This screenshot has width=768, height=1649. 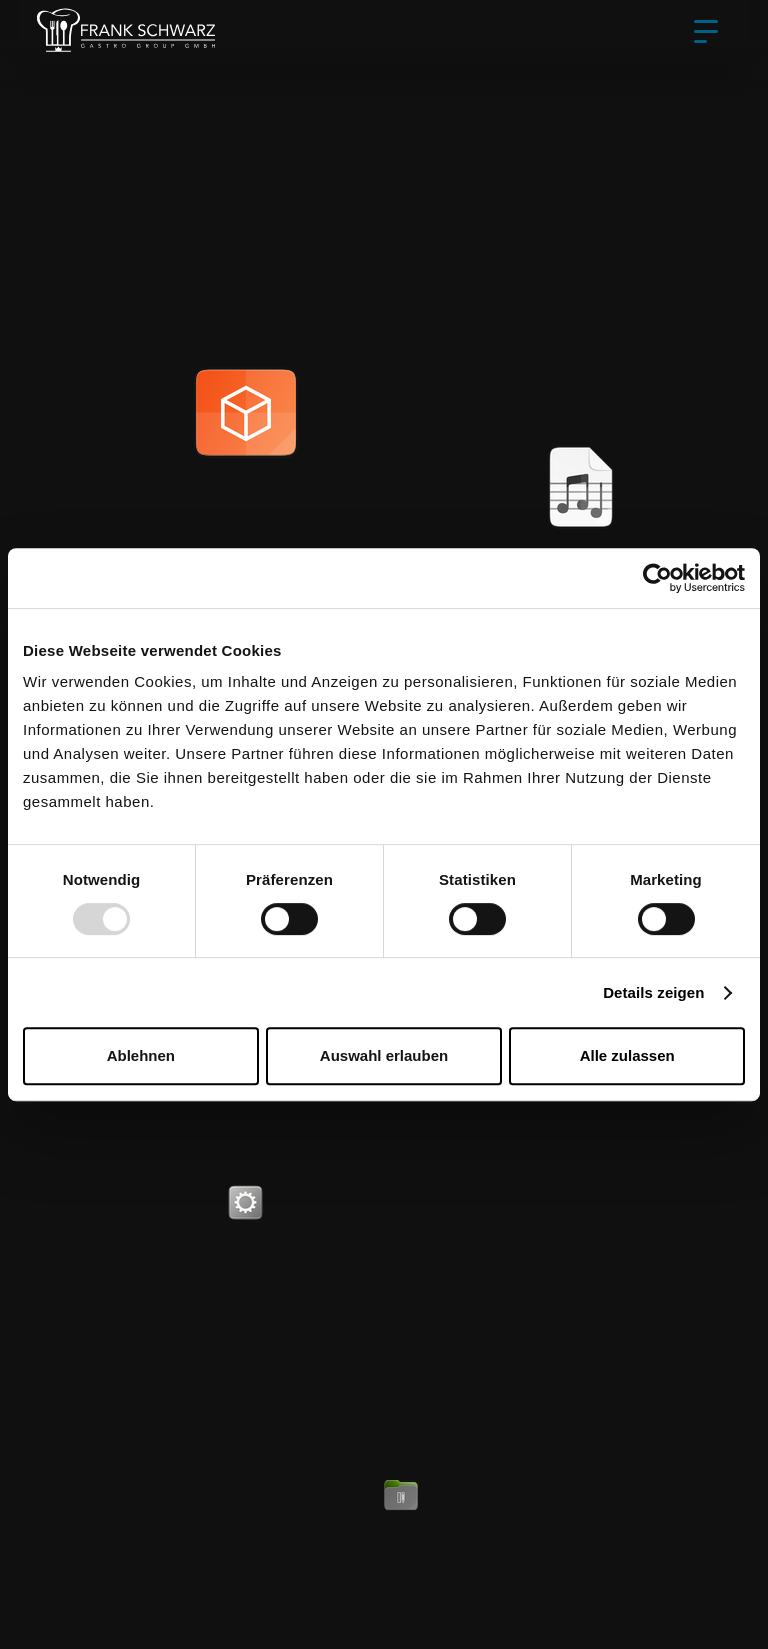 What do you see at coordinates (401, 1495) in the screenshot?
I see `access your templates folder` at bounding box center [401, 1495].